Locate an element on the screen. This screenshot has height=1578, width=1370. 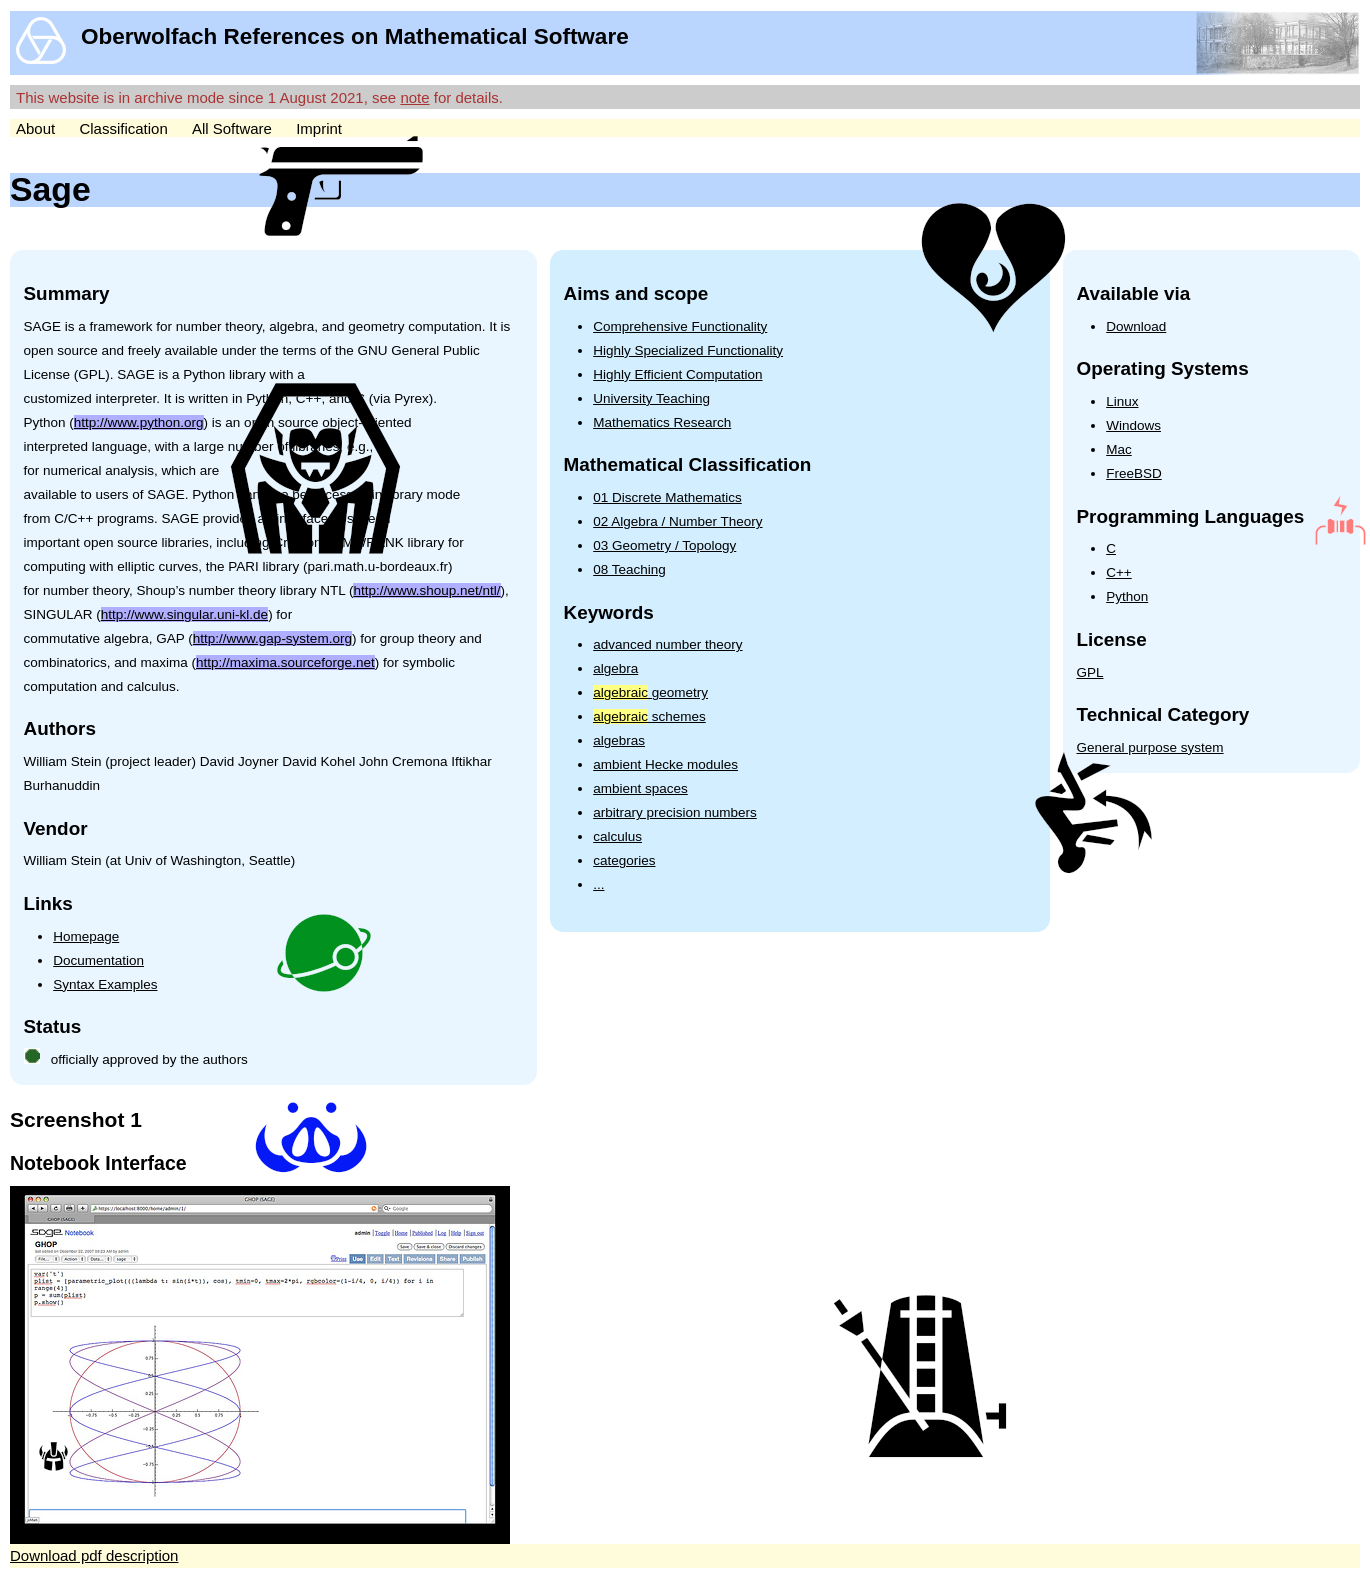
indicates acrobatic or gymnastic skill ability is located at coordinates (1093, 812).